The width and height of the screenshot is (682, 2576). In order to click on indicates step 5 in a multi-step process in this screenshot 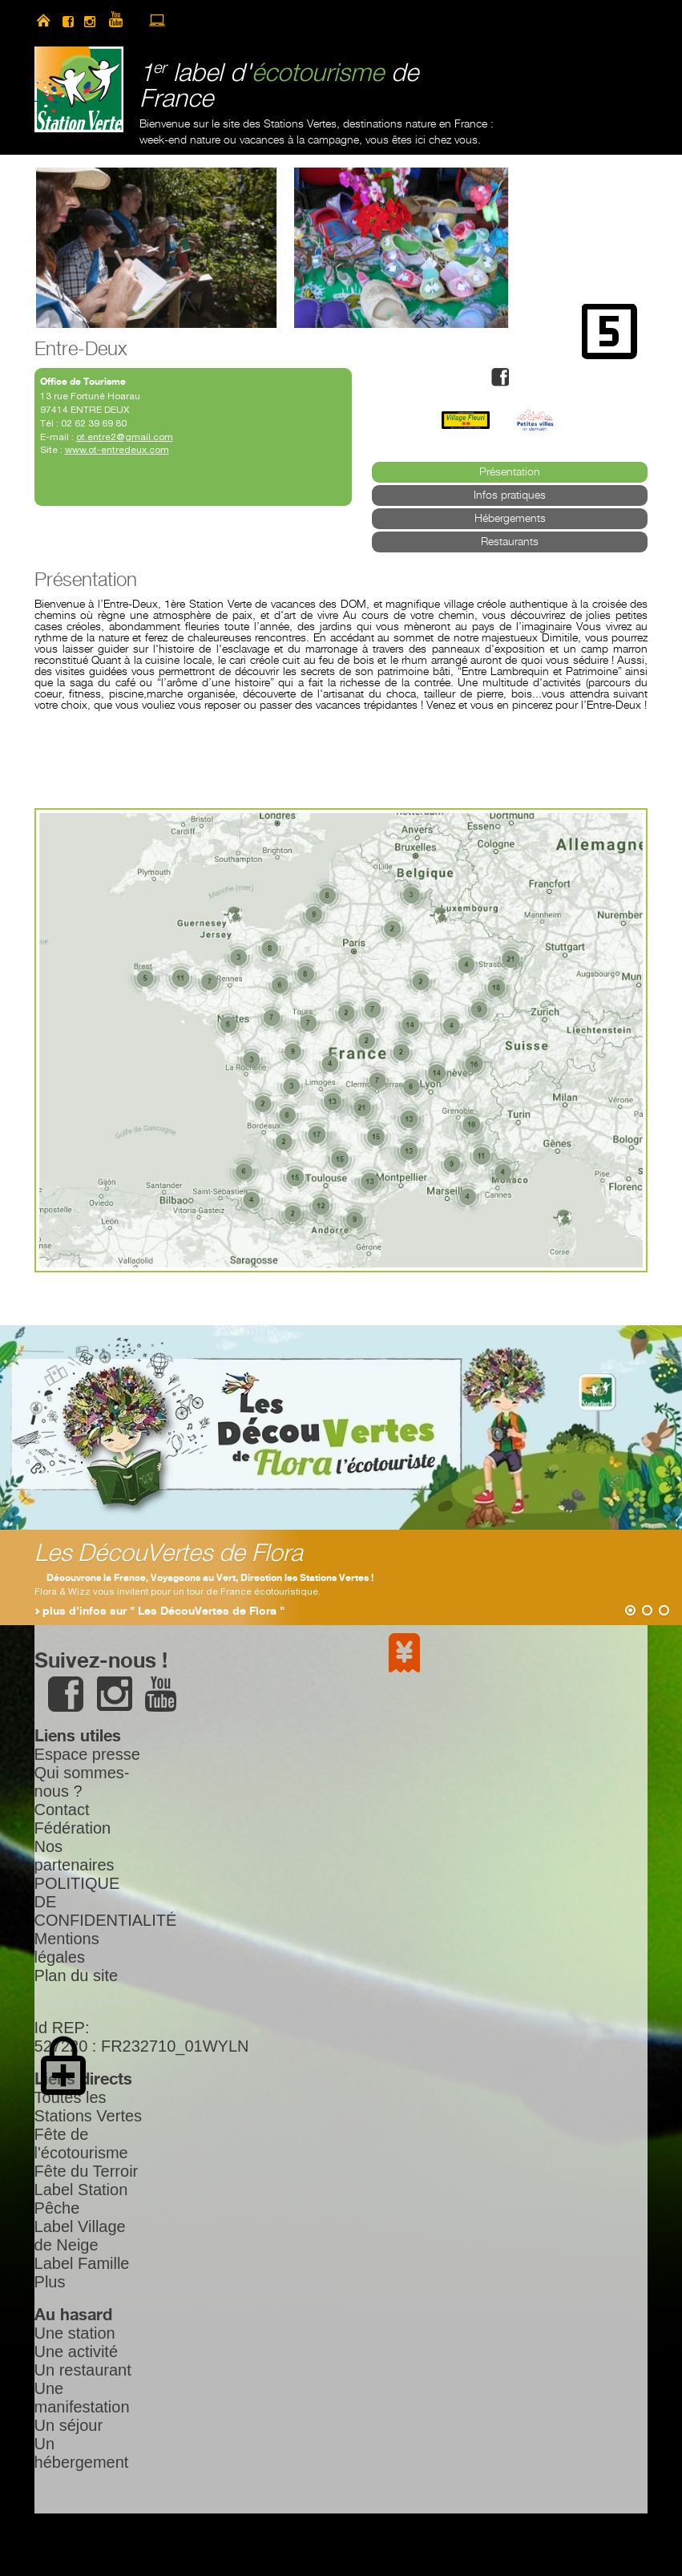, I will do `click(609, 331)`.